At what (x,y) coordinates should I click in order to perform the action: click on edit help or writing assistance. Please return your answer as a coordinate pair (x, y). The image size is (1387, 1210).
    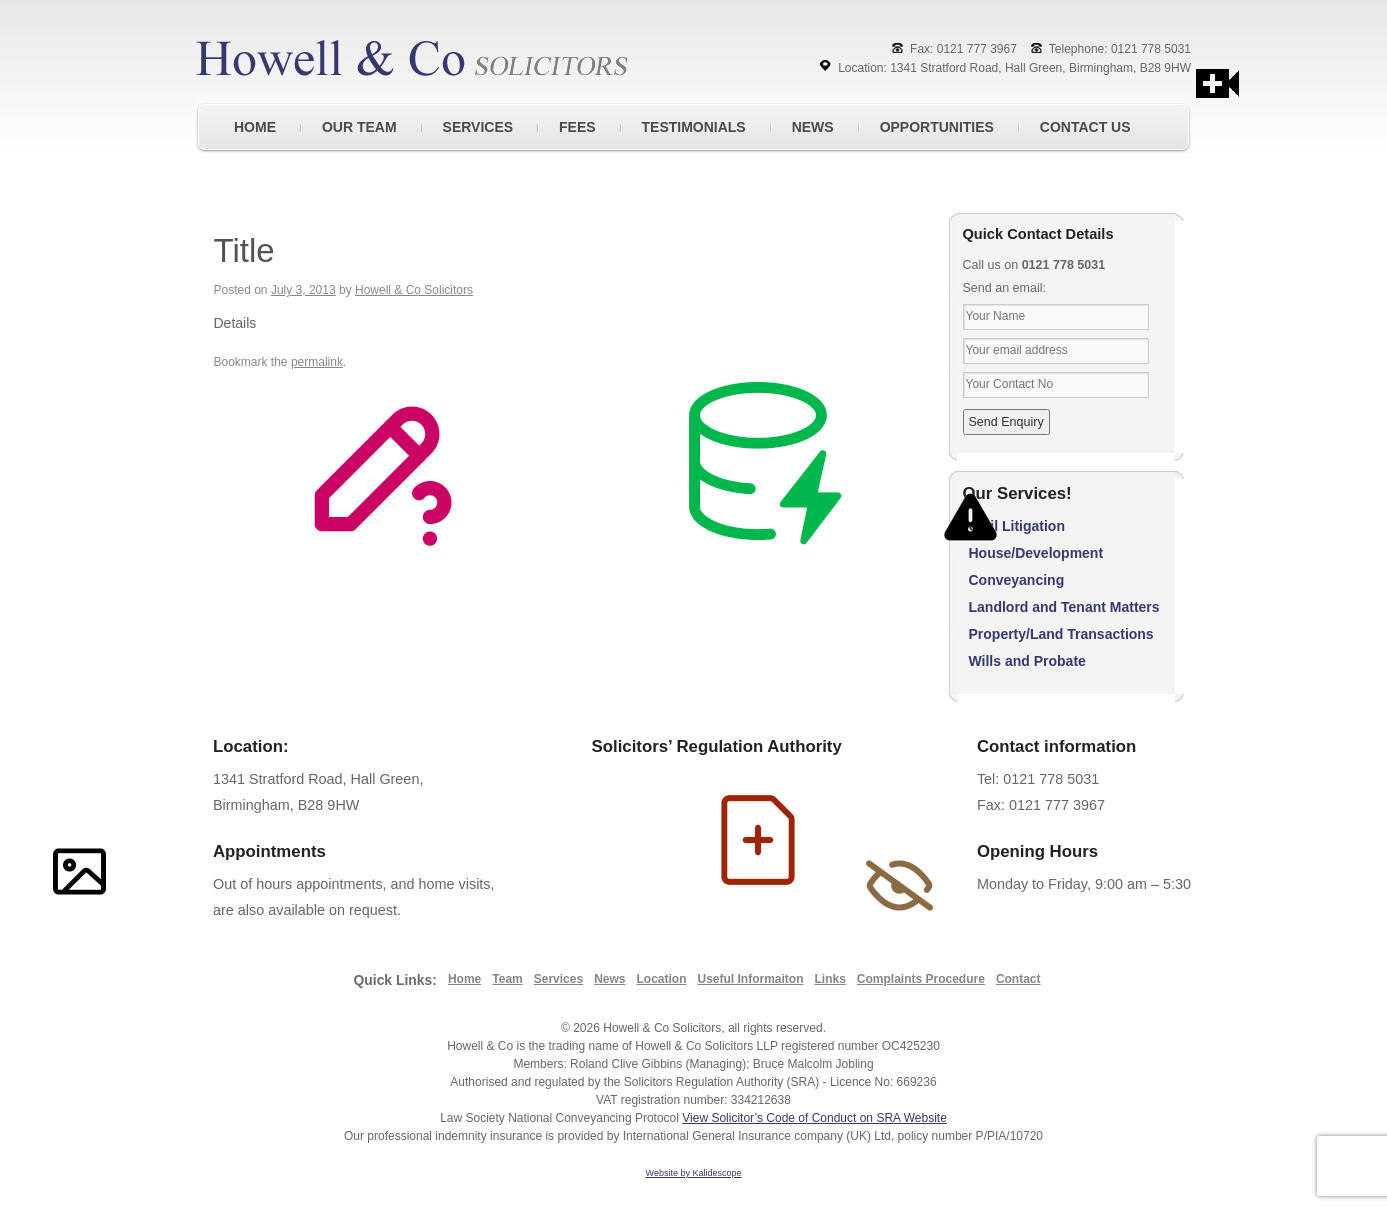
    Looking at the image, I should click on (379, 466).